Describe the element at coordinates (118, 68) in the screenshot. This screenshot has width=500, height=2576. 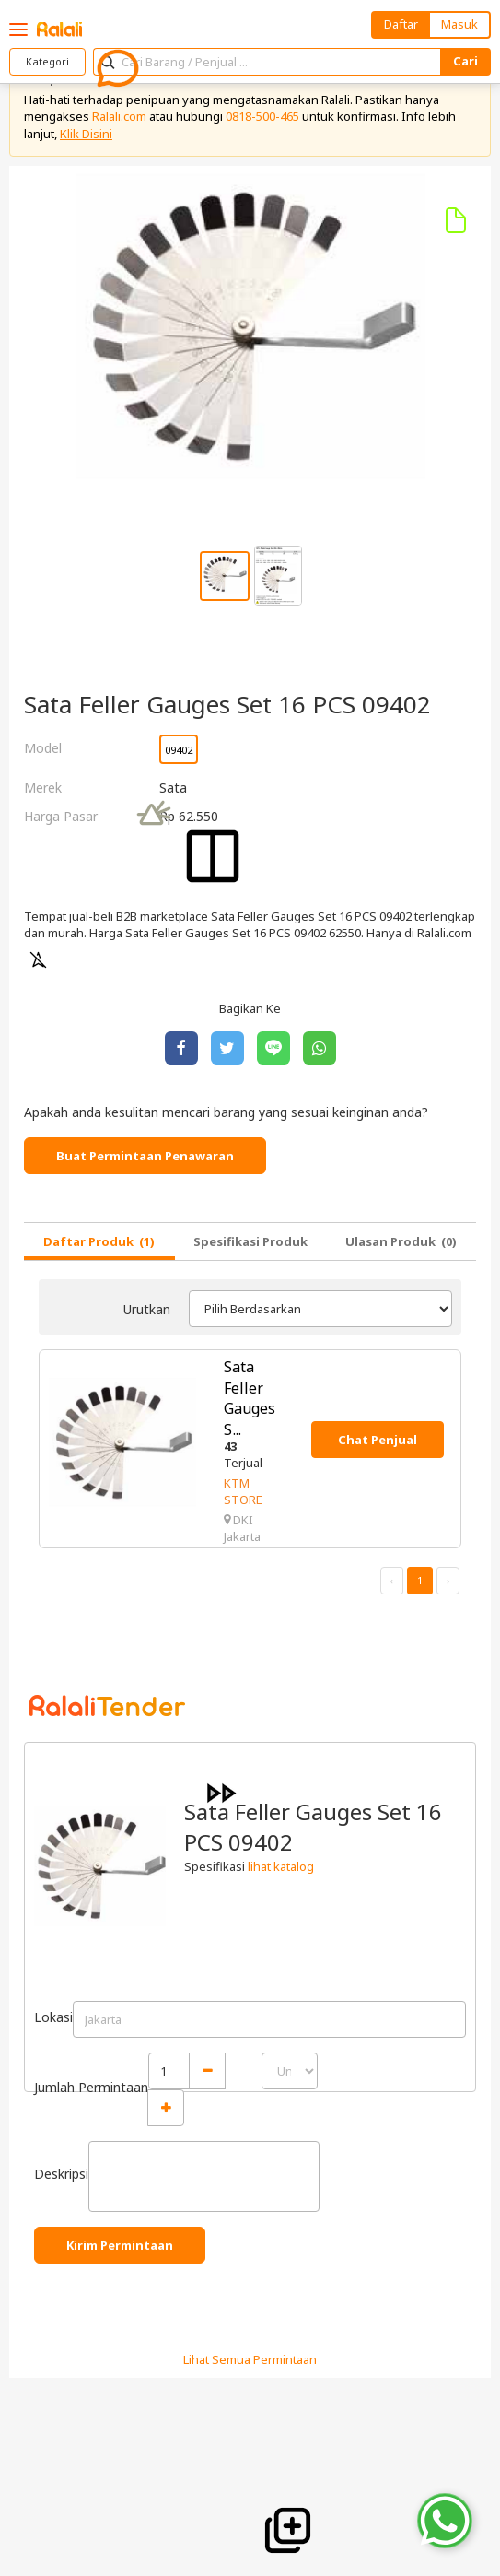
I see `open messaging or chat` at that location.